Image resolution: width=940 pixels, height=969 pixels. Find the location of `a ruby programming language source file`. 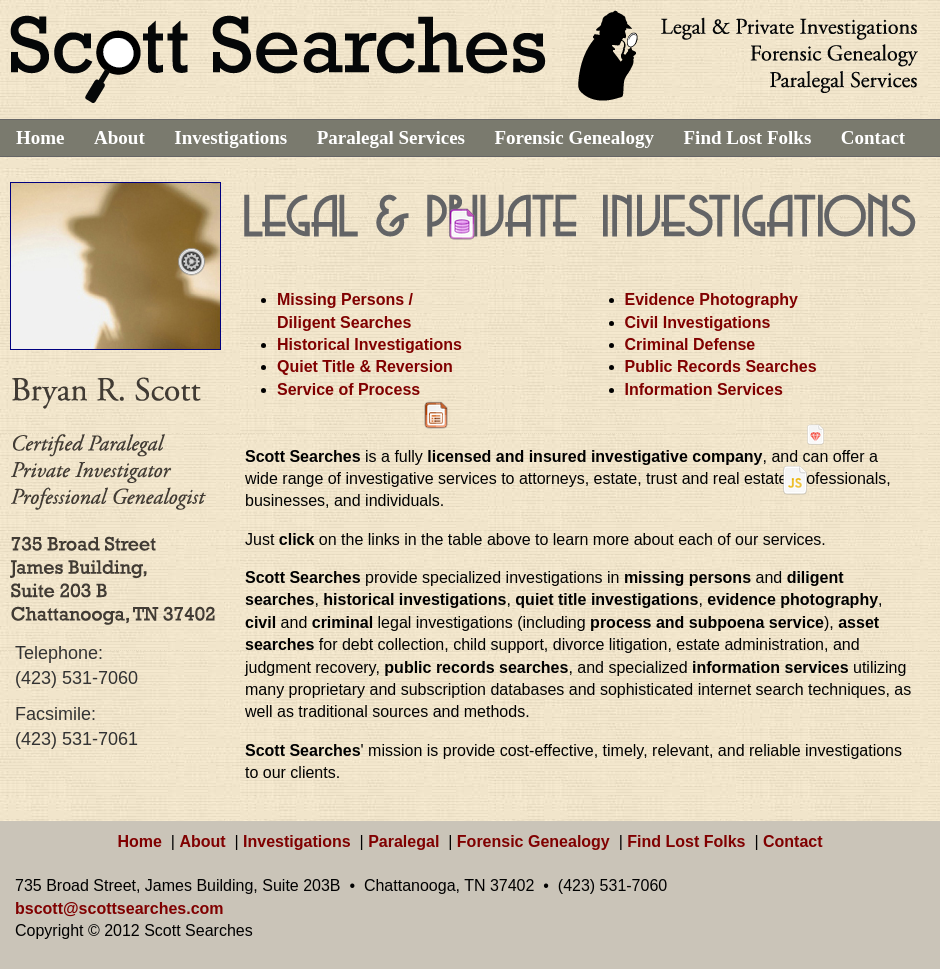

a ruby programming language source file is located at coordinates (815, 434).